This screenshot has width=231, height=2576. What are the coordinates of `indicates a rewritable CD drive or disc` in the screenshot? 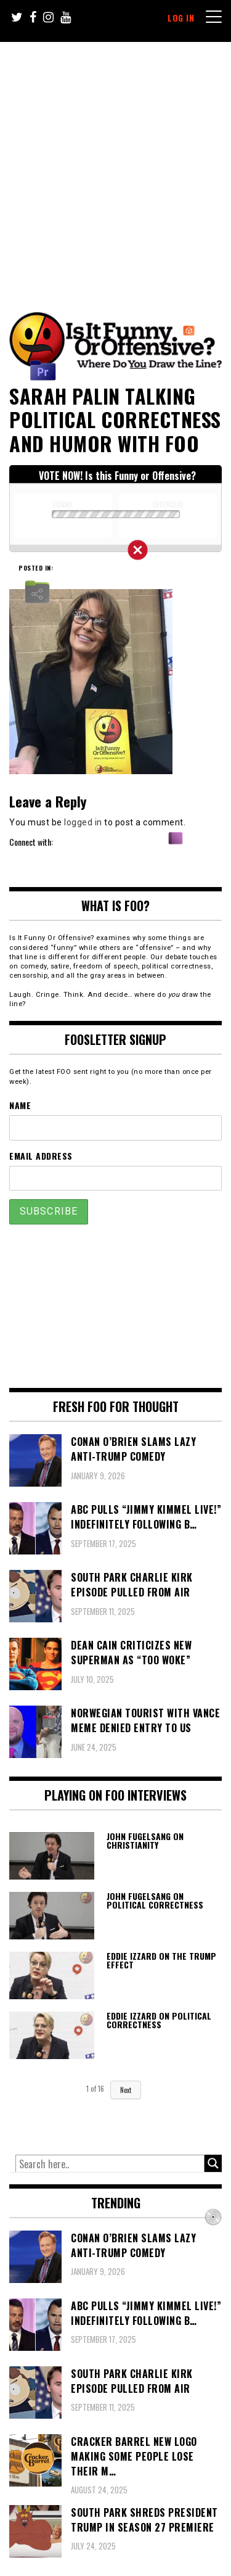 It's located at (213, 2217).